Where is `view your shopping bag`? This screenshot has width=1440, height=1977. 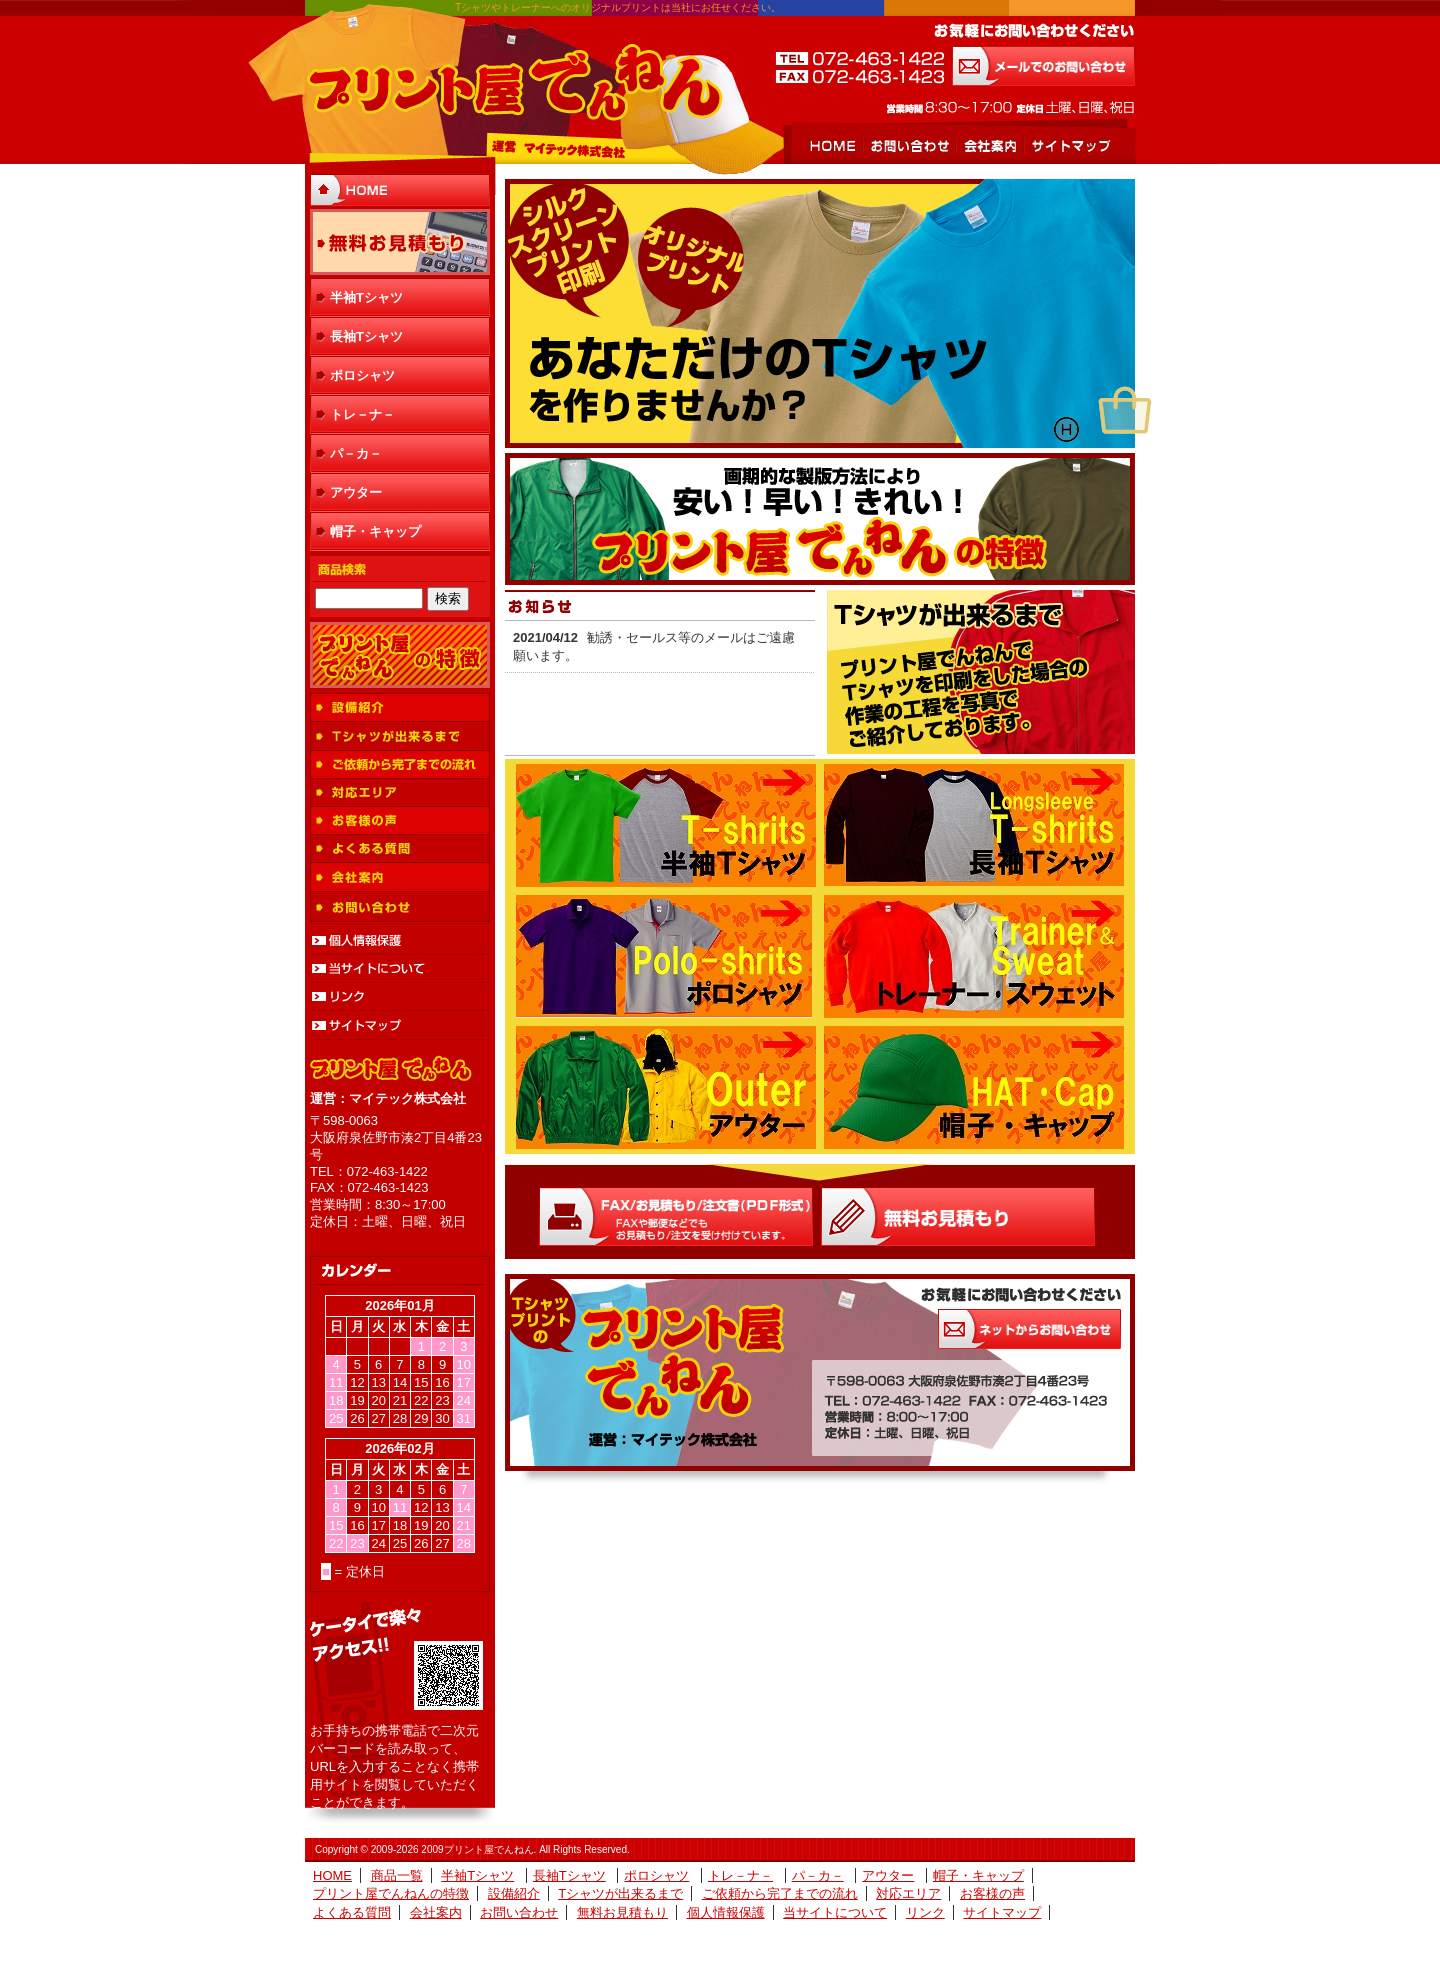
view your shopping bag is located at coordinates (1125, 413).